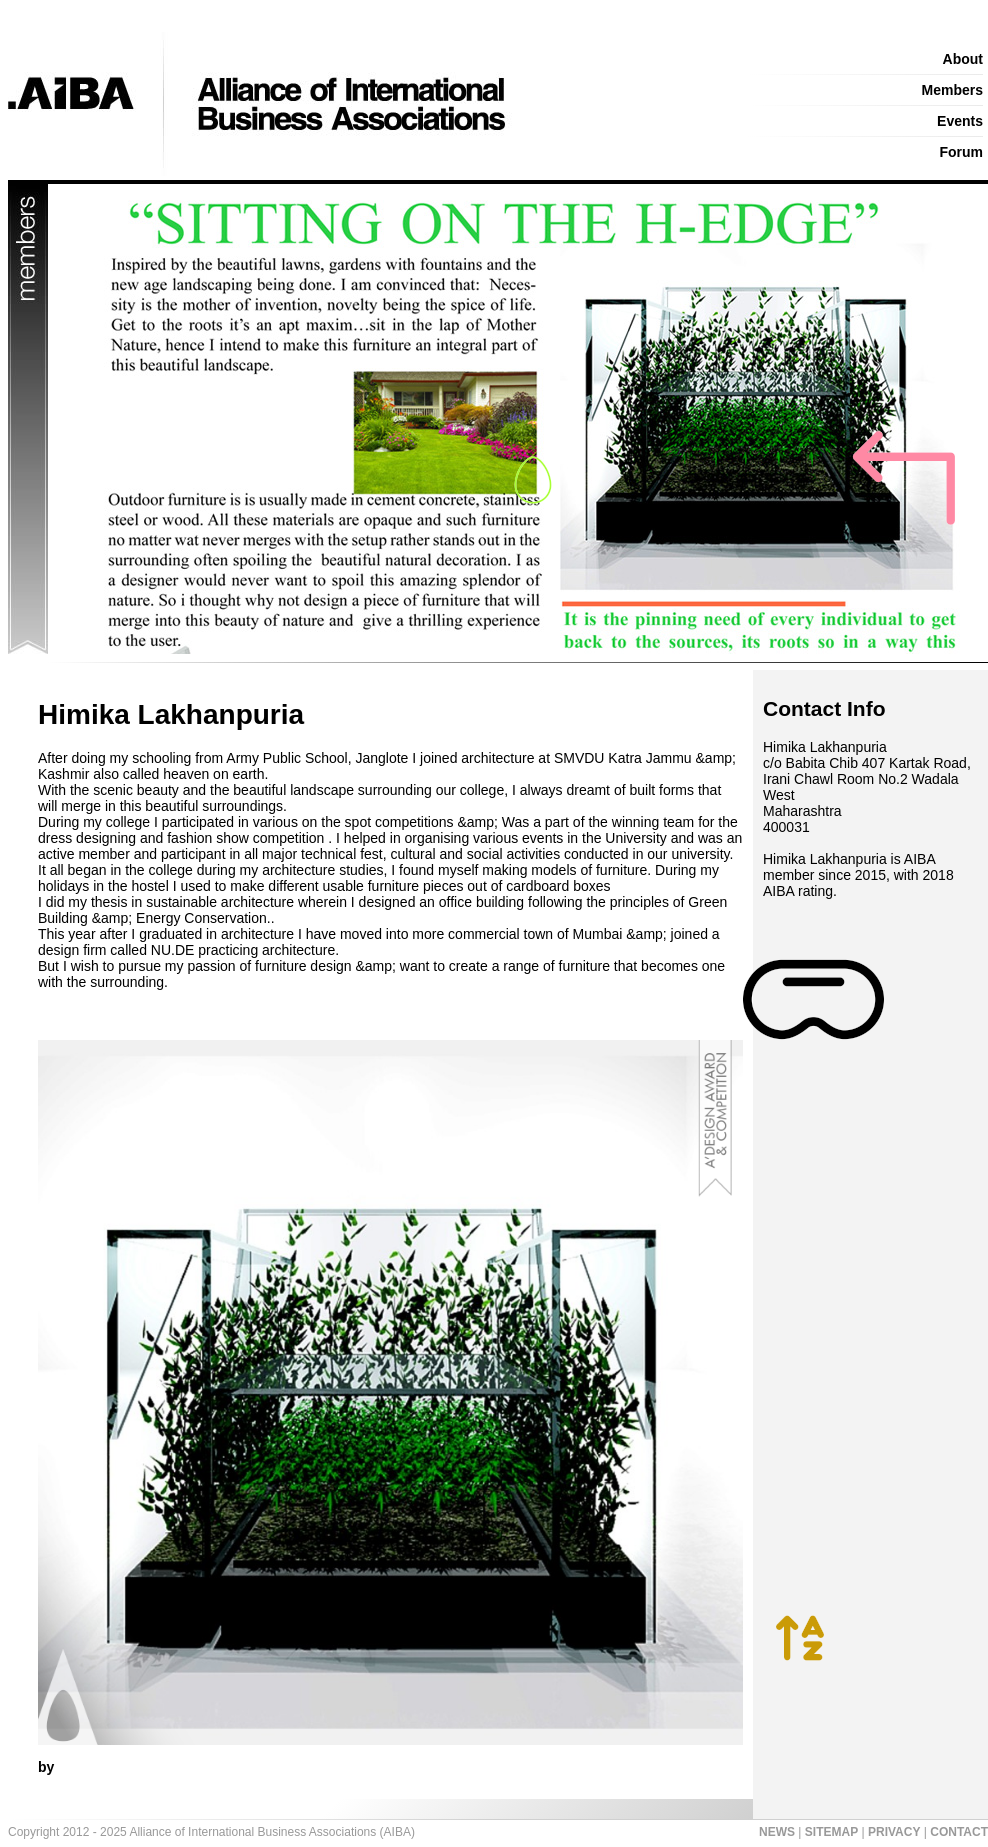  What do you see at coordinates (533, 480) in the screenshot?
I see `indicates egg or egg-containing ingredient` at bounding box center [533, 480].